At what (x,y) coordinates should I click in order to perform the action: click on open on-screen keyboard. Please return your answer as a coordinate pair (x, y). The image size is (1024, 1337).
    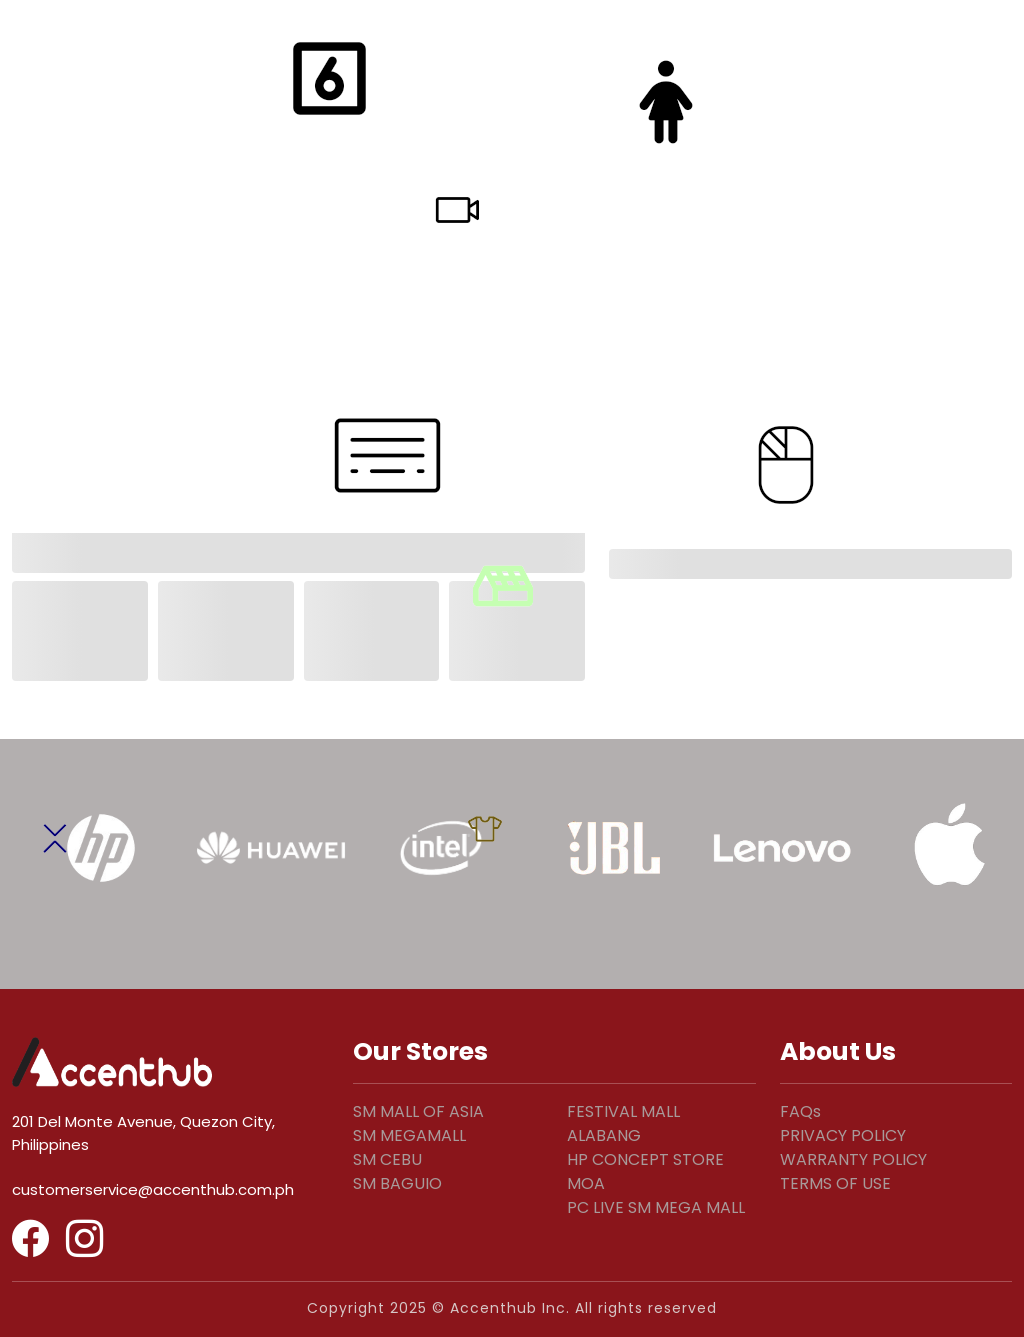
    Looking at the image, I should click on (387, 455).